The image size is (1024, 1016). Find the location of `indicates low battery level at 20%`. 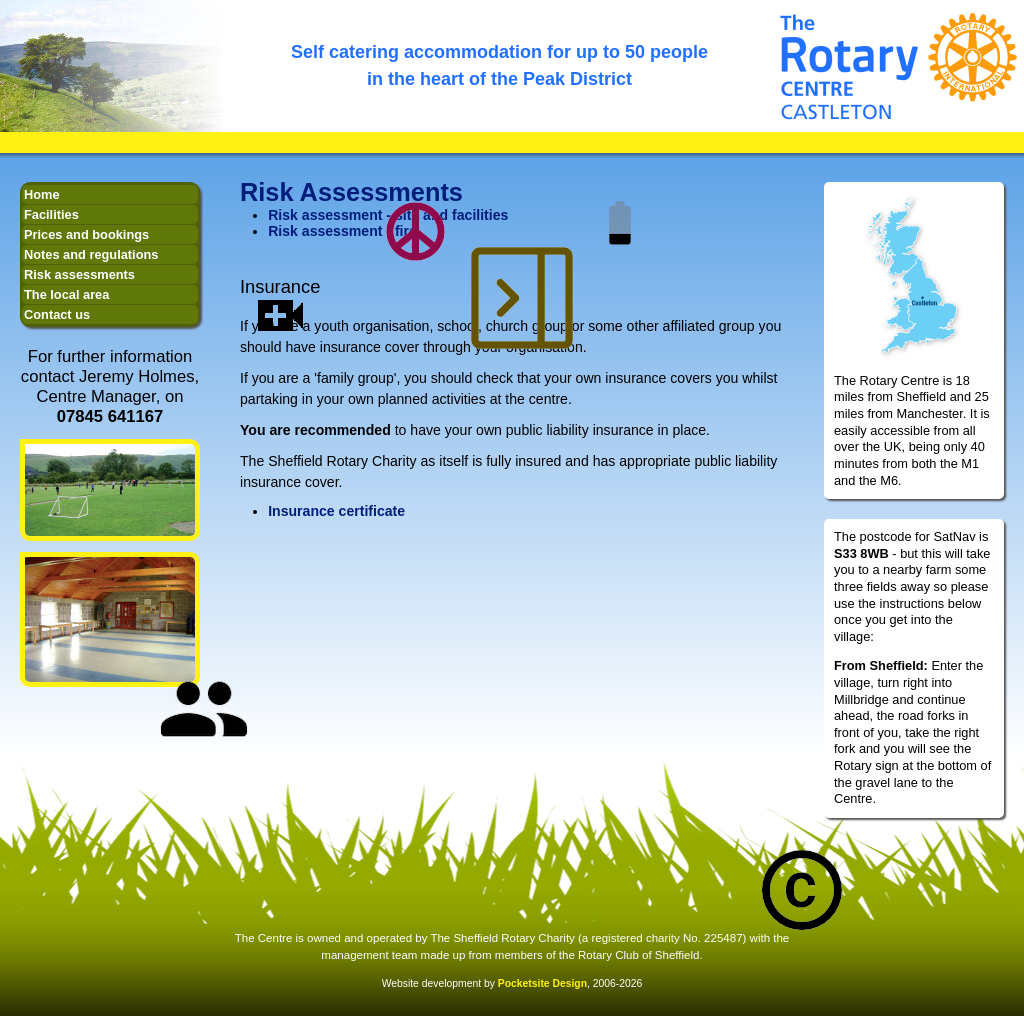

indicates low battery level at 20% is located at coordinates (620, 223).